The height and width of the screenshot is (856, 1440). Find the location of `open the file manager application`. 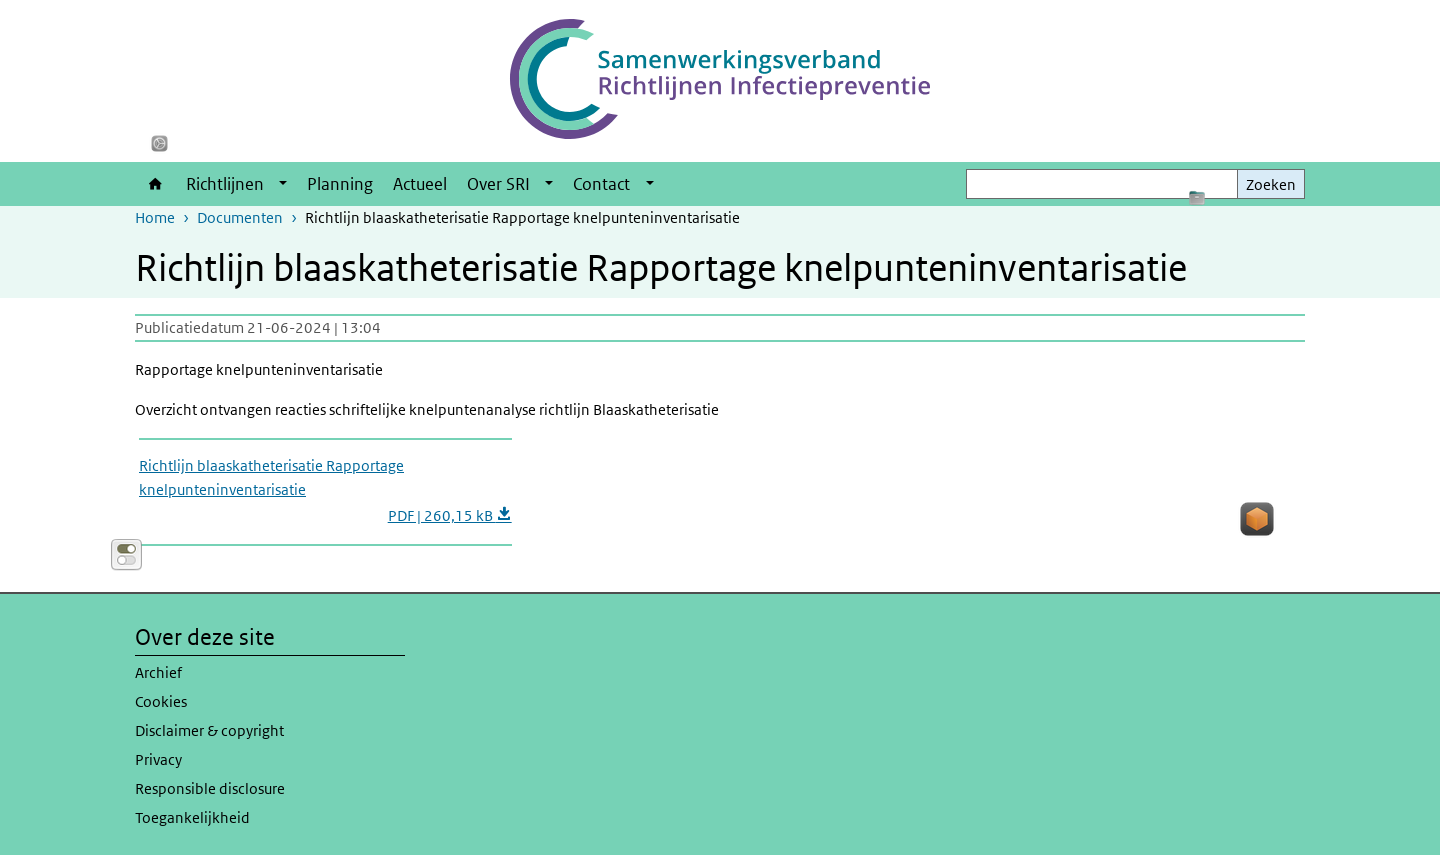

open the file manager application is located at coordinates (1197, 198).